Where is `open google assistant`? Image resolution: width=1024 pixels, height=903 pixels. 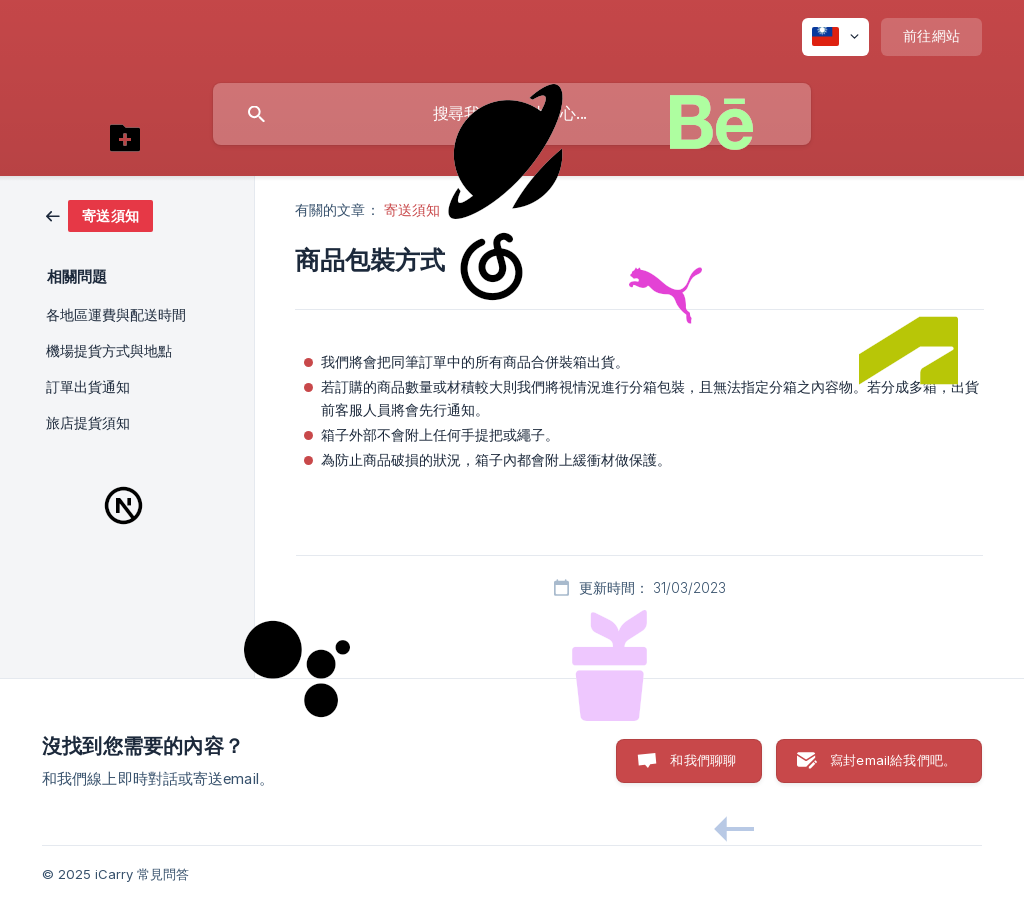
open google assistant is located at coordinates (297, 669).